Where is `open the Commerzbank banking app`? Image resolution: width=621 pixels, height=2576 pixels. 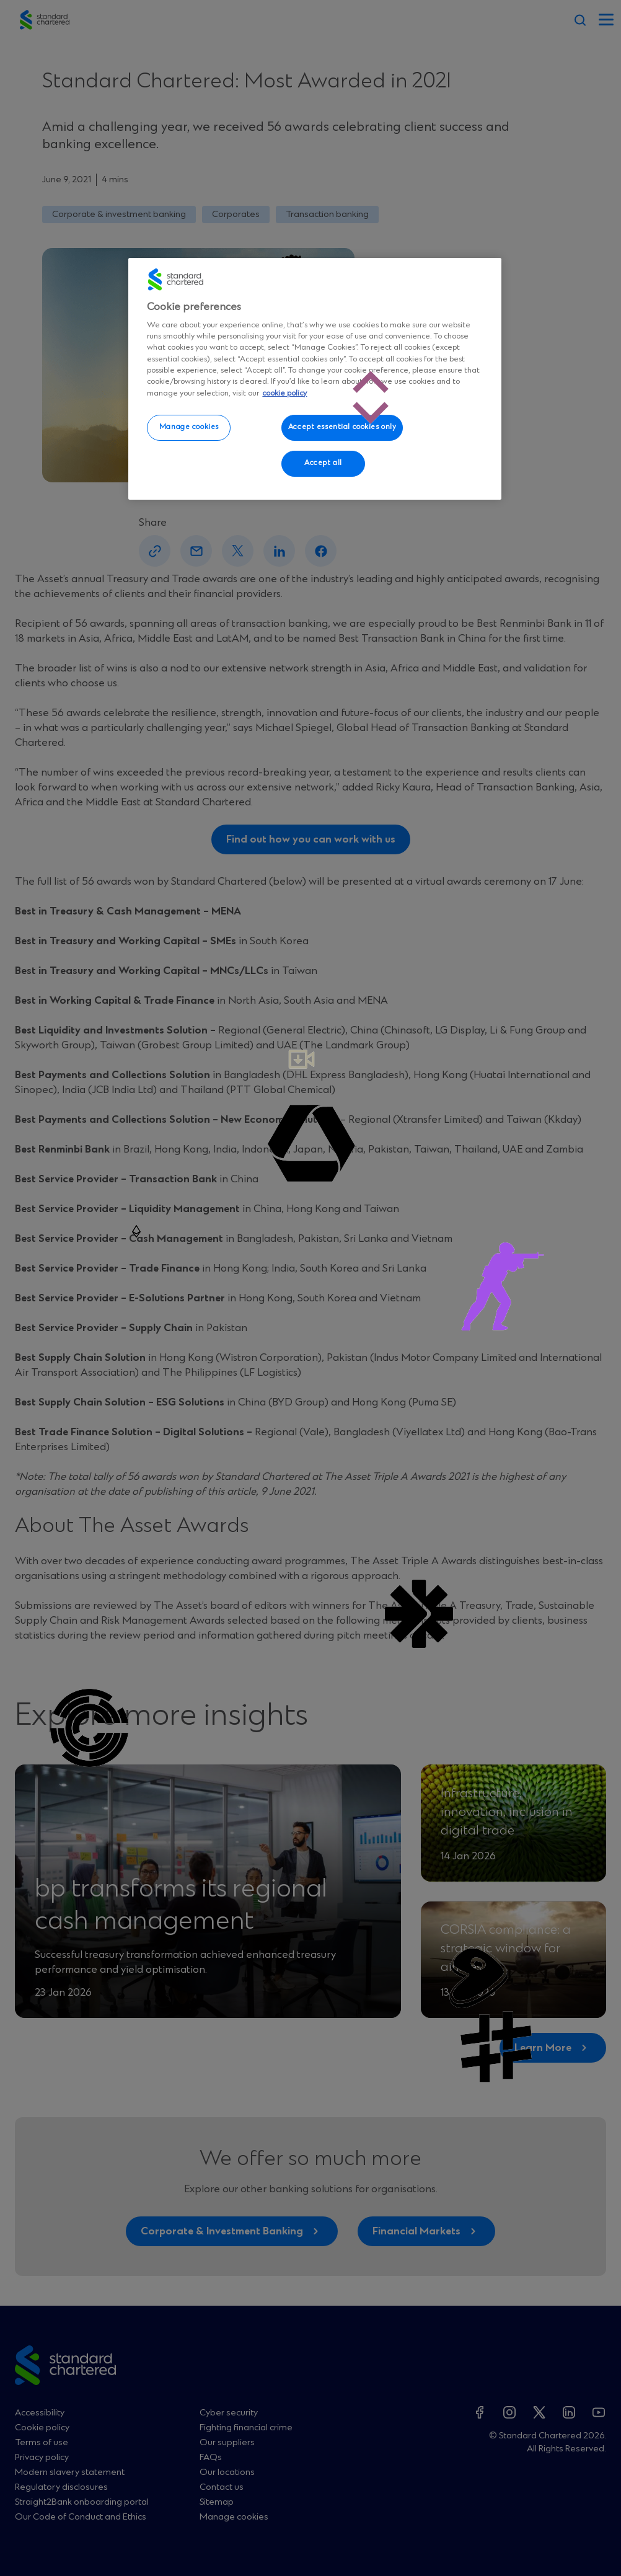 open the Commerzbank banking app is located at coordinates (311, 1143).